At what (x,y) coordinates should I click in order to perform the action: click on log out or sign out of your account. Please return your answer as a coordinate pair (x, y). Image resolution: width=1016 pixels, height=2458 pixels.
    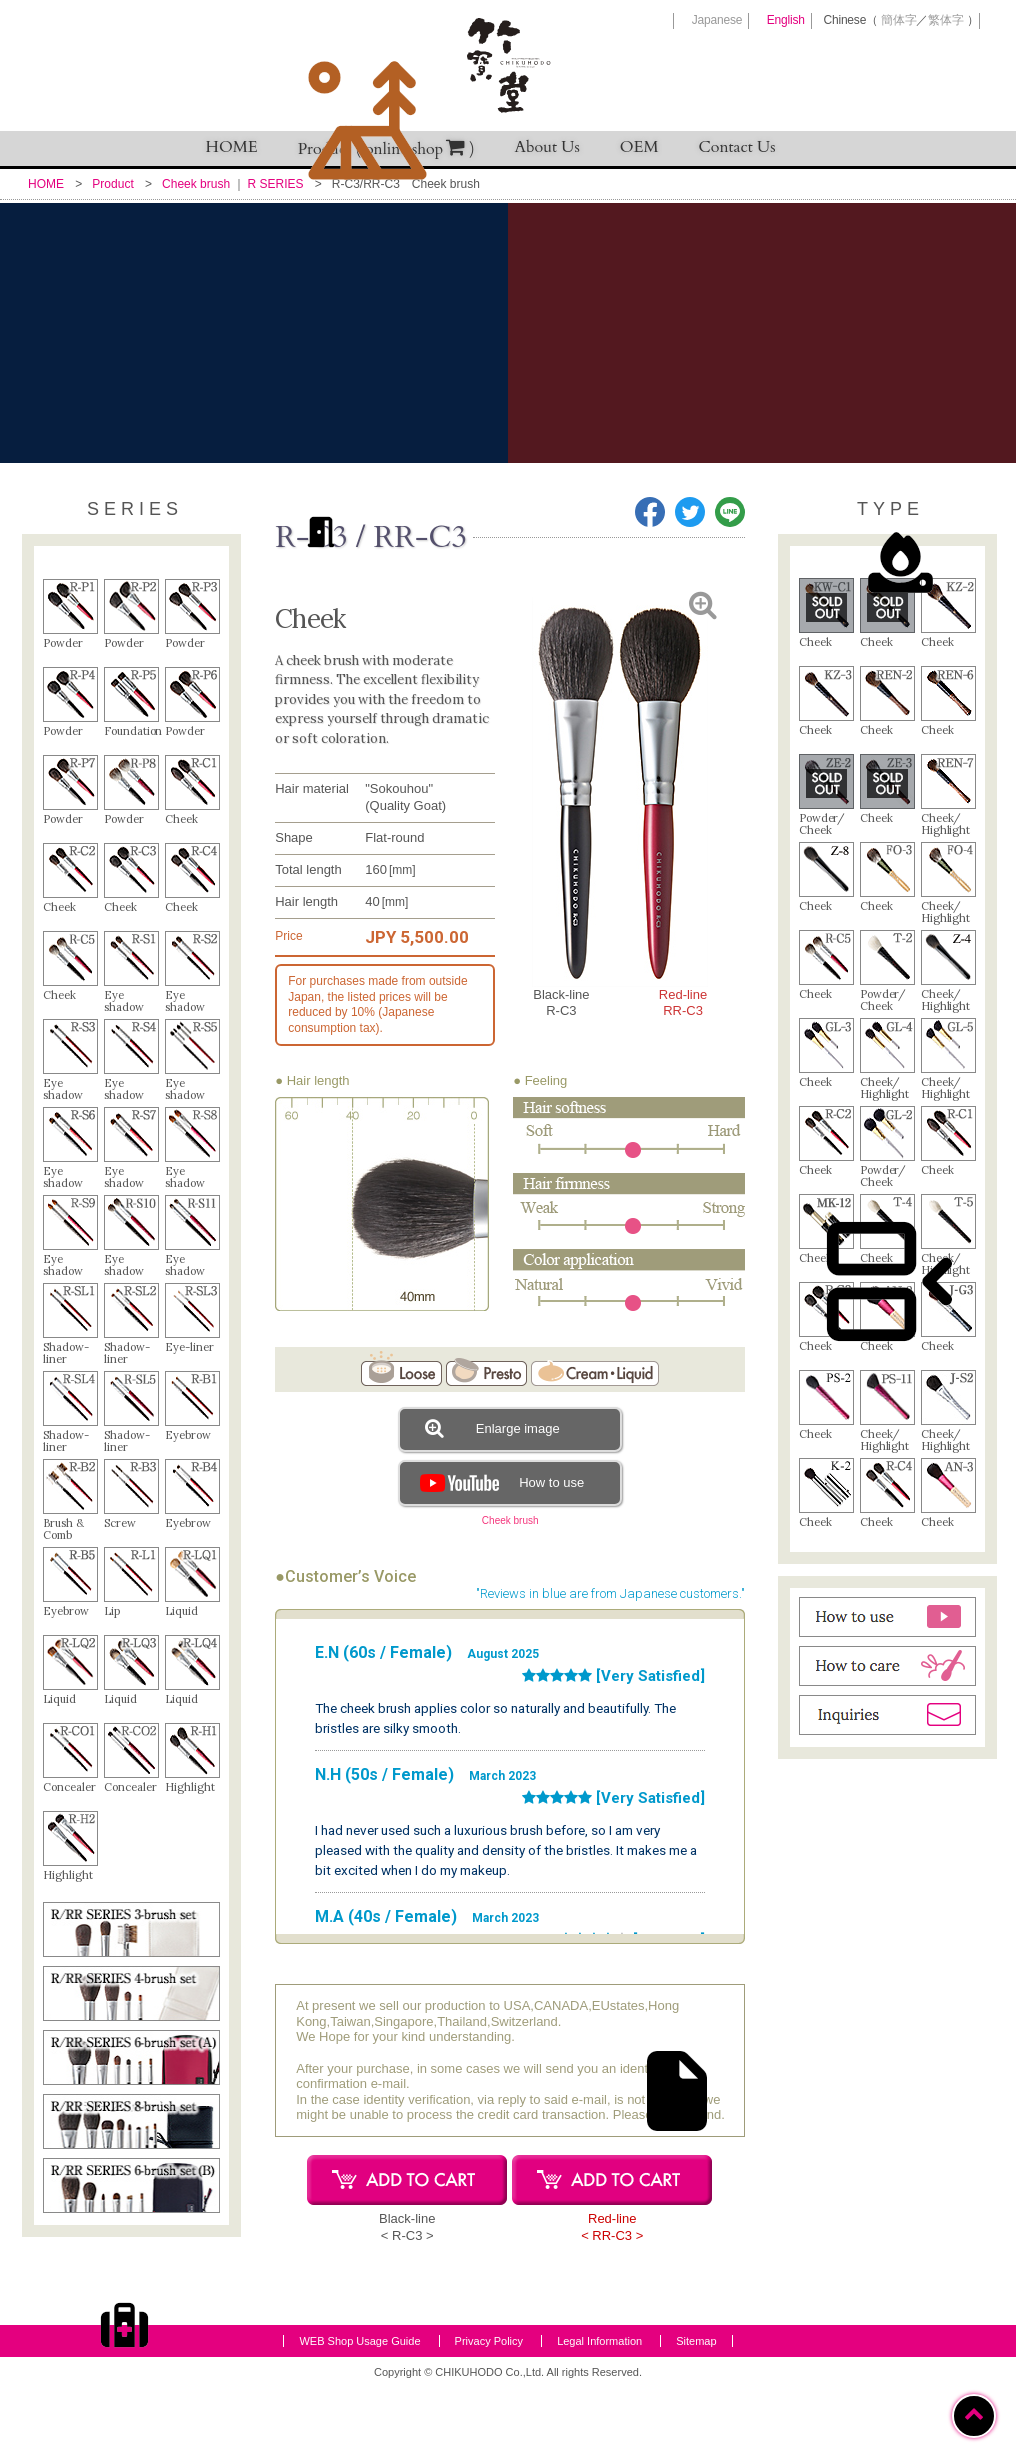
    Looking at the image, I should click on (321, 532).